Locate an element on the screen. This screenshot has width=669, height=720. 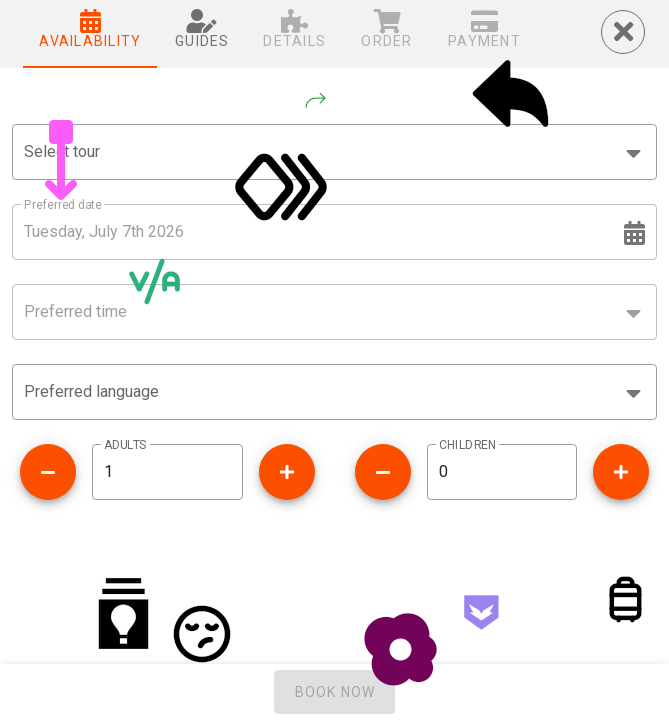
run batch predictions or bulk AI processing is located at coordinates (123, 613).